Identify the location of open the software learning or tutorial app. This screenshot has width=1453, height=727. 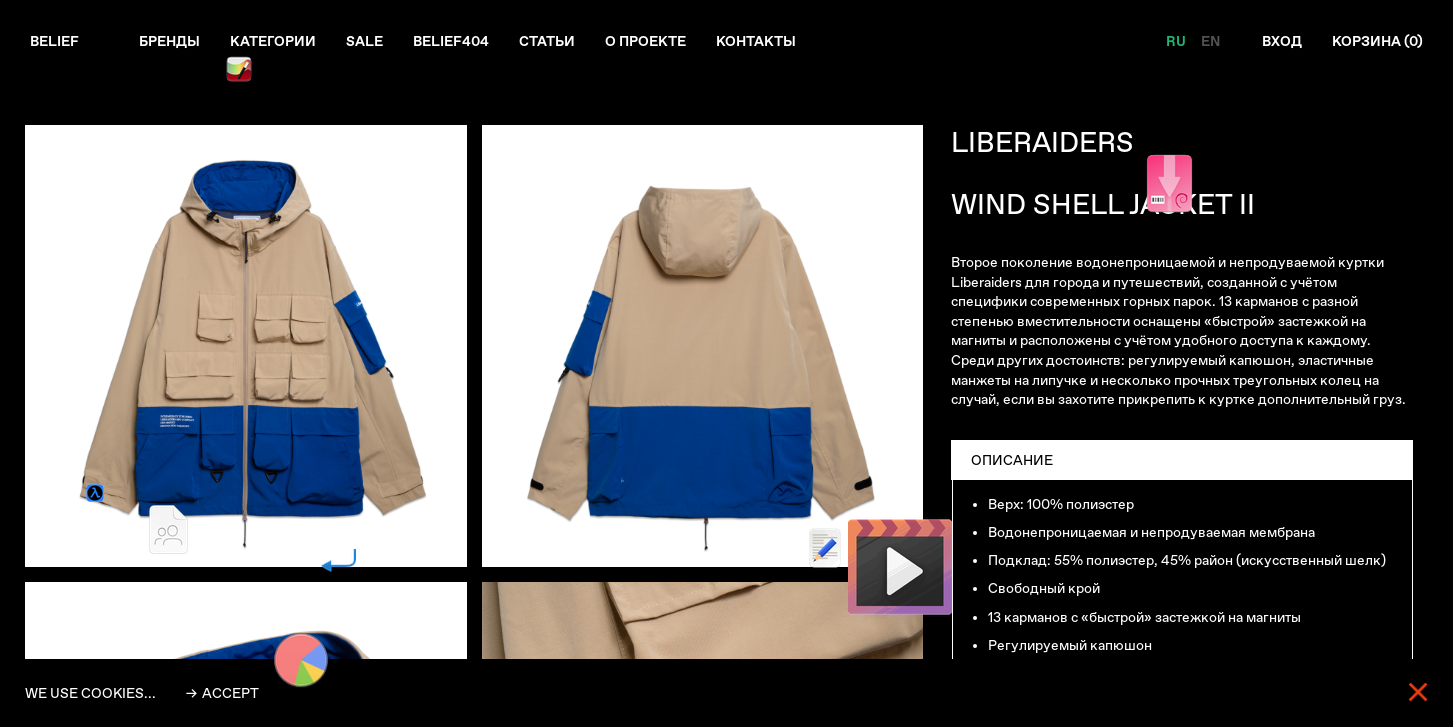
(825, 548).